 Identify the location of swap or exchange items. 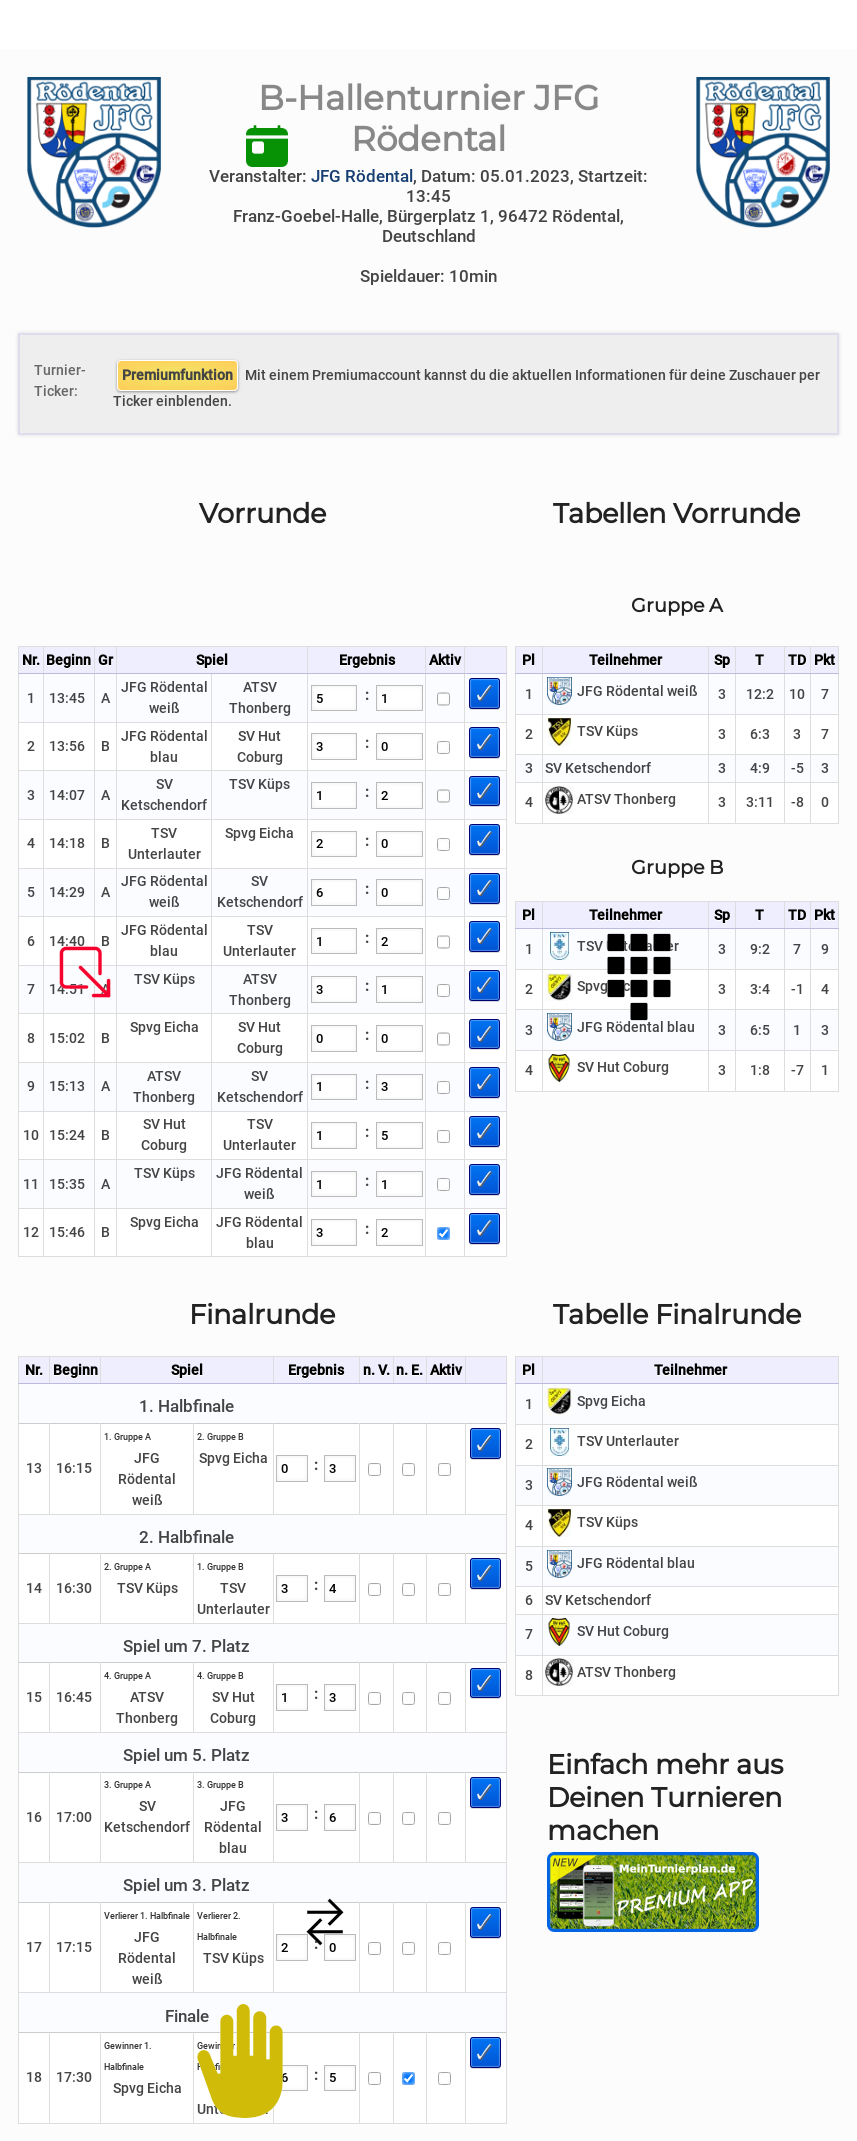
(325, 1922).